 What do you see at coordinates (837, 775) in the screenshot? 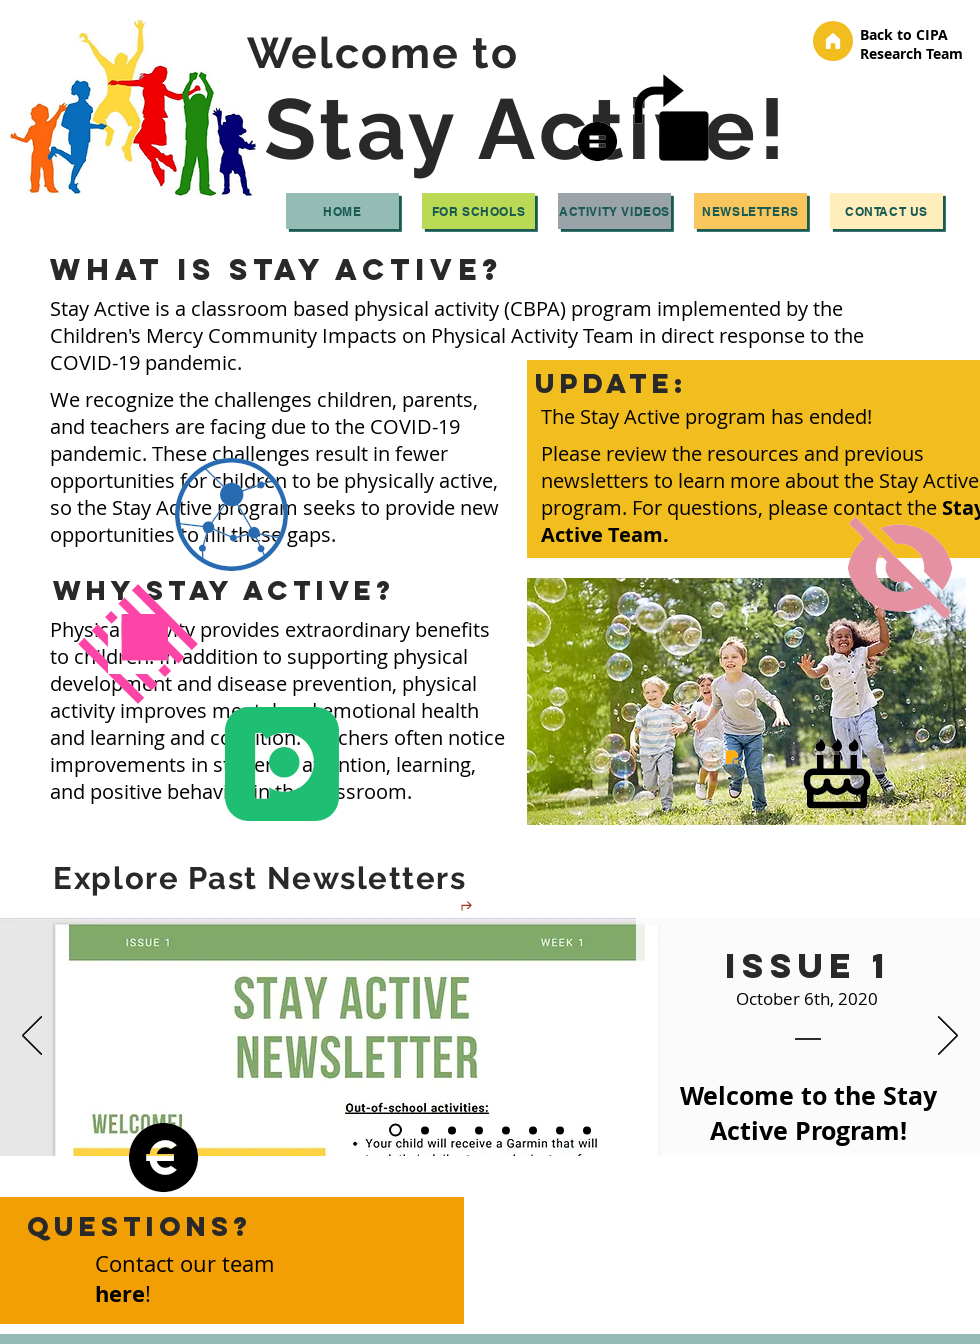
I see `view birthday or celebration events` at bounding box center [837, 775].